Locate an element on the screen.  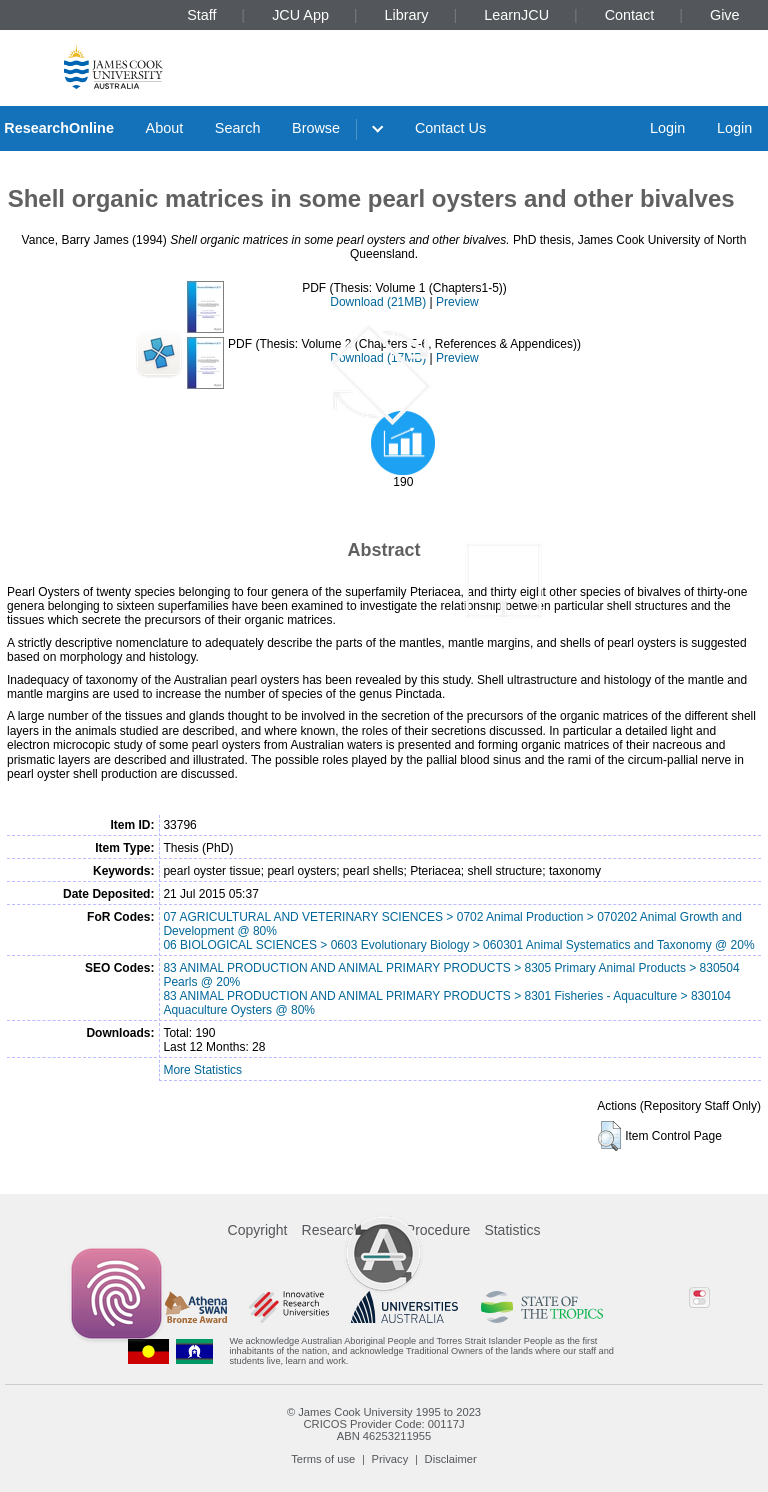
check for available software updates is located at coordinates (383, 1253).